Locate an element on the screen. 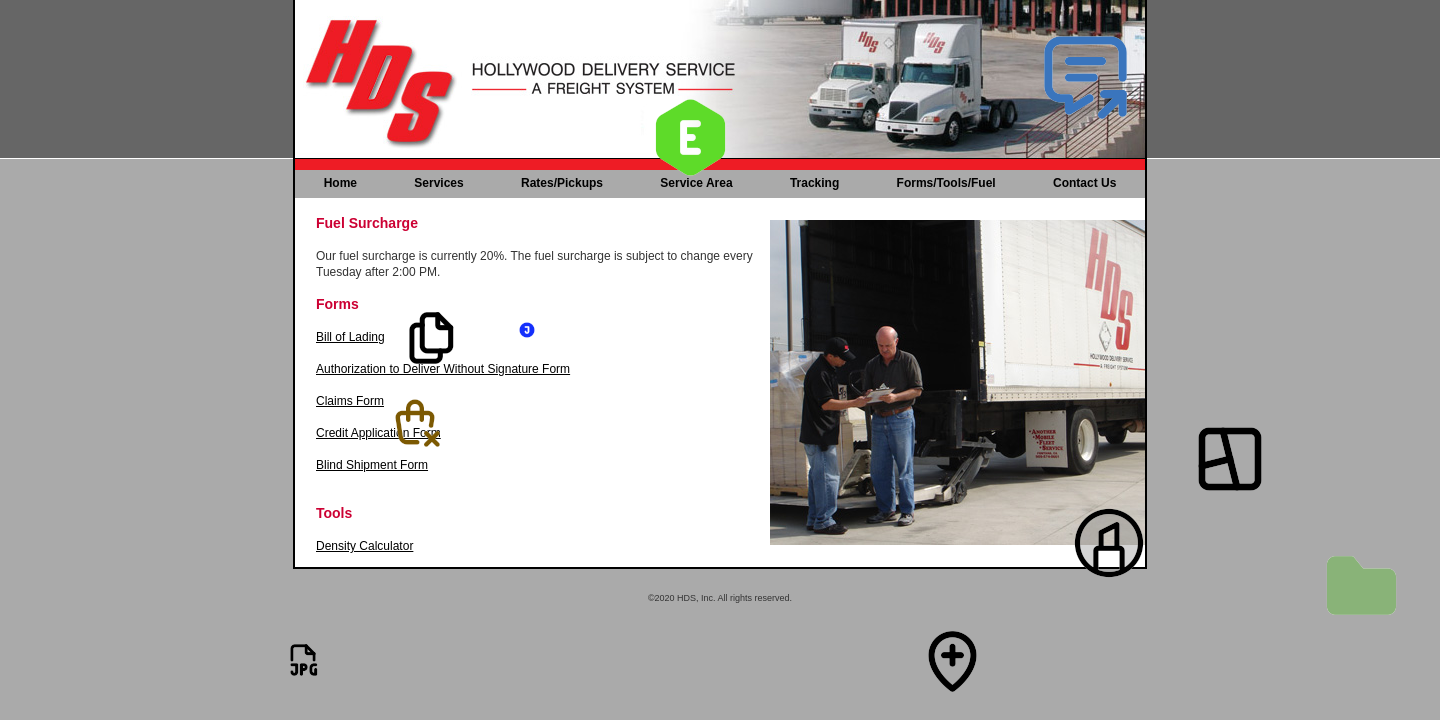 The image size is (1440, 720). indicates a JPG image file type is located at coordinates (303, 660).